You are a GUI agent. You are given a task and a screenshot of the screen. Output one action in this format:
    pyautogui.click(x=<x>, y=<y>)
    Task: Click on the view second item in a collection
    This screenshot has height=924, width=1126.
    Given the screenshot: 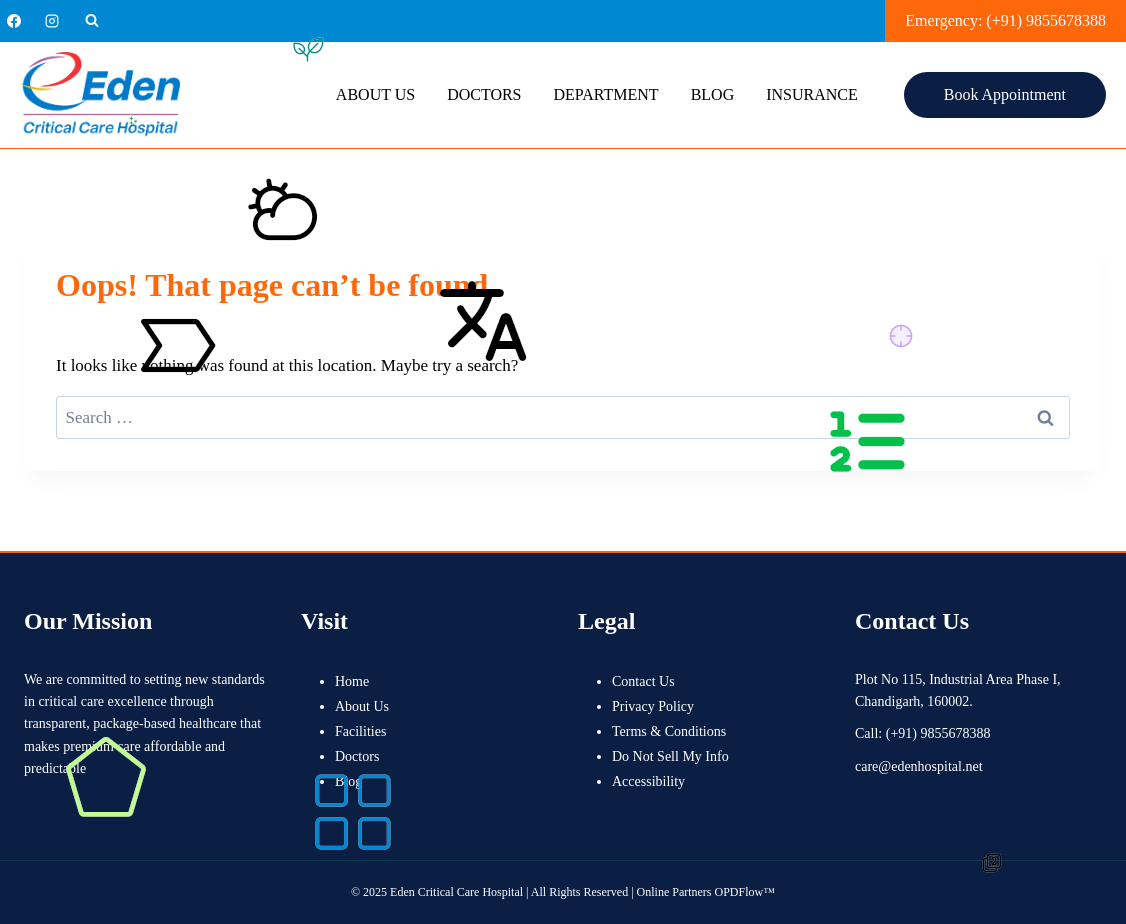 What is the action you would take?
    pyautogui.click(x=992, y=863)
    